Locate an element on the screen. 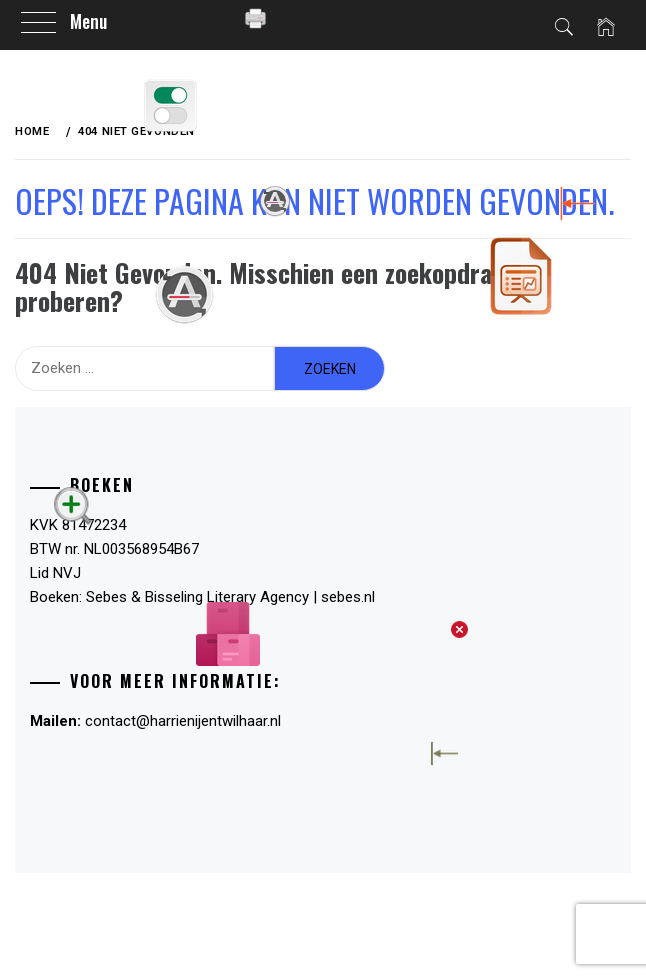 This screenshot has height=978, width=646. check for available software updates is located at coordinates (275, 201).